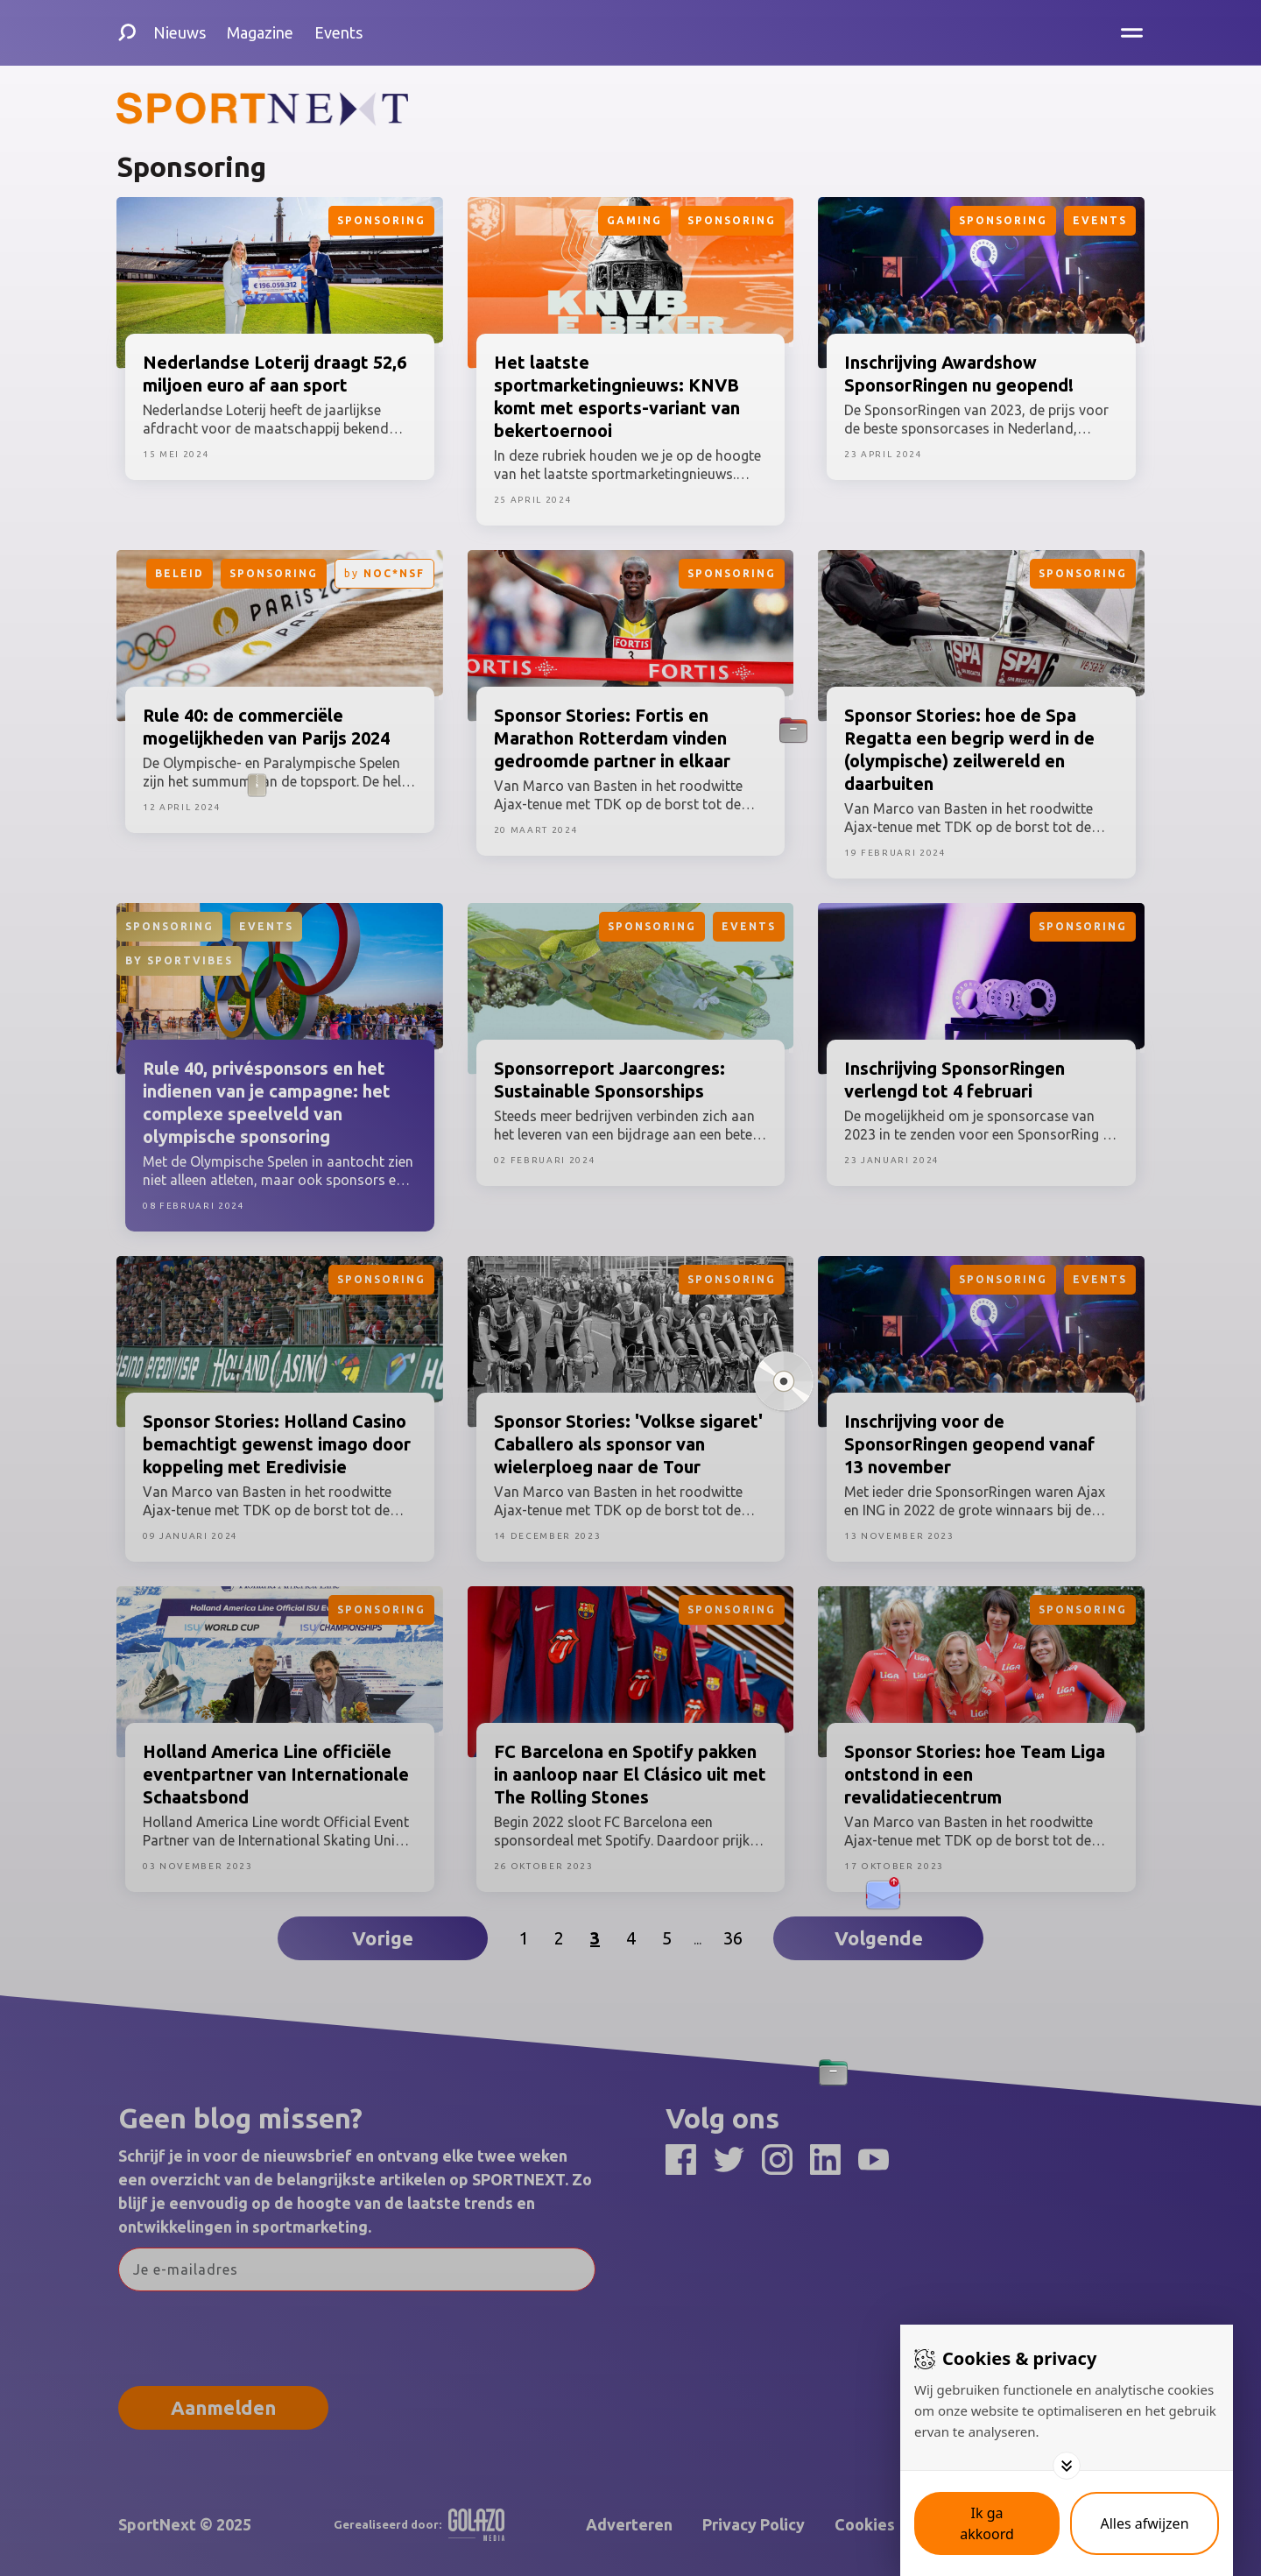  What do you see at coordinates (833, 2071) in the screenshot?
I see `open the file manager` at bounding box center [833, 2071].